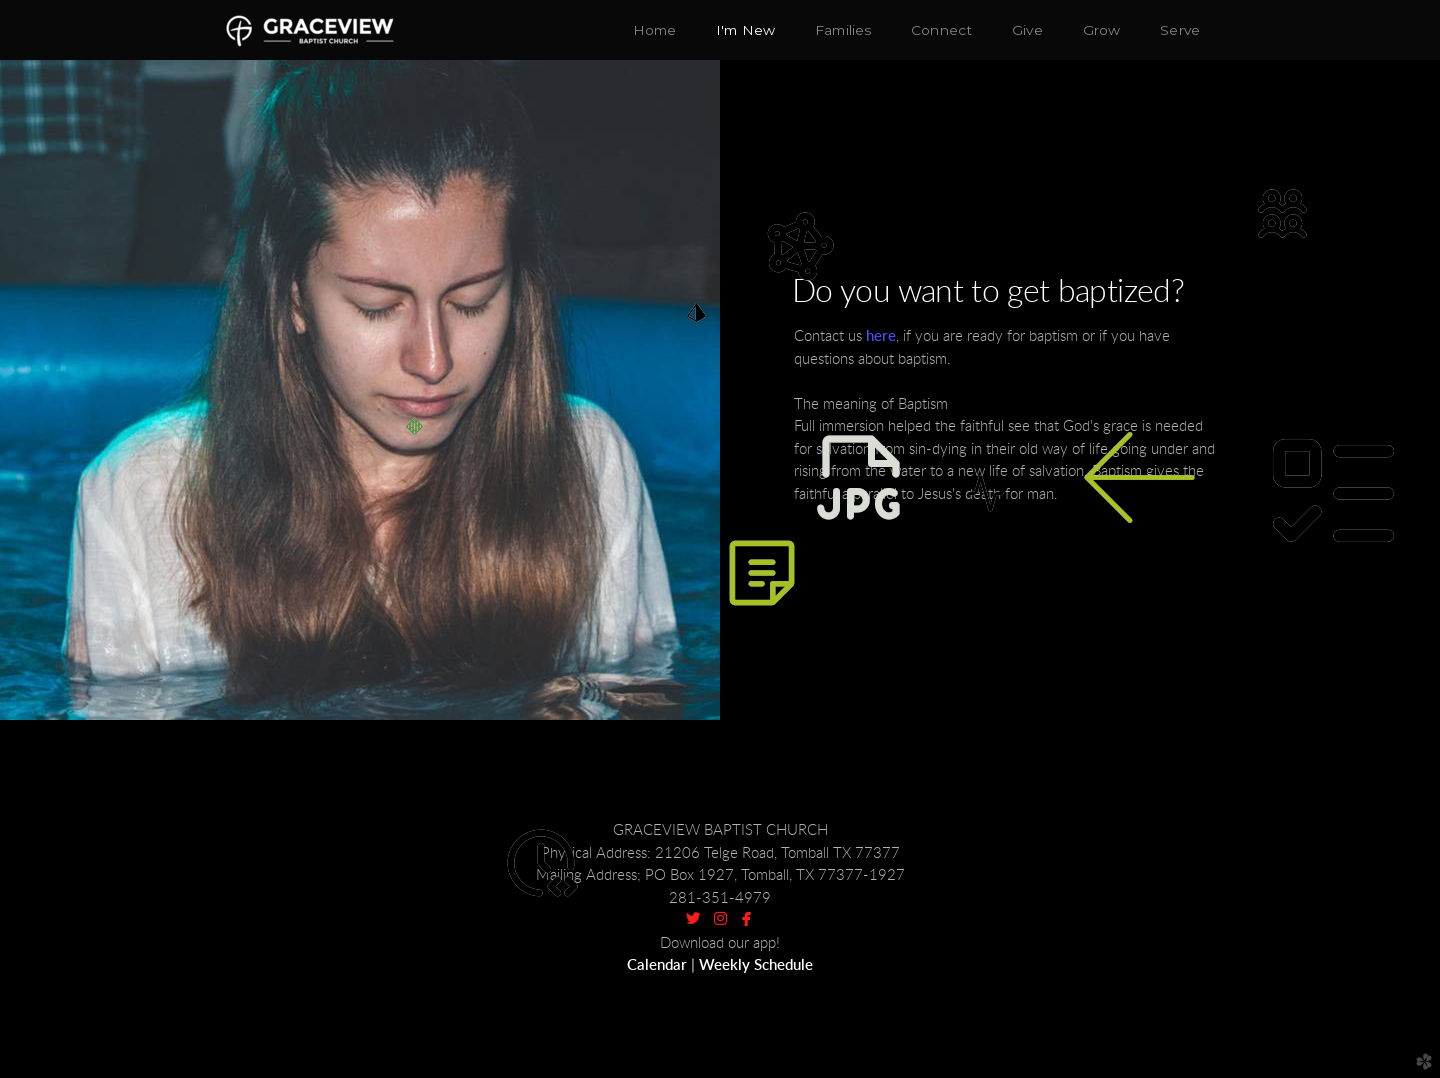  Describe the element at coordinates (799, 246) in the screenshot. I see `connect to the fediverse network` at that location.